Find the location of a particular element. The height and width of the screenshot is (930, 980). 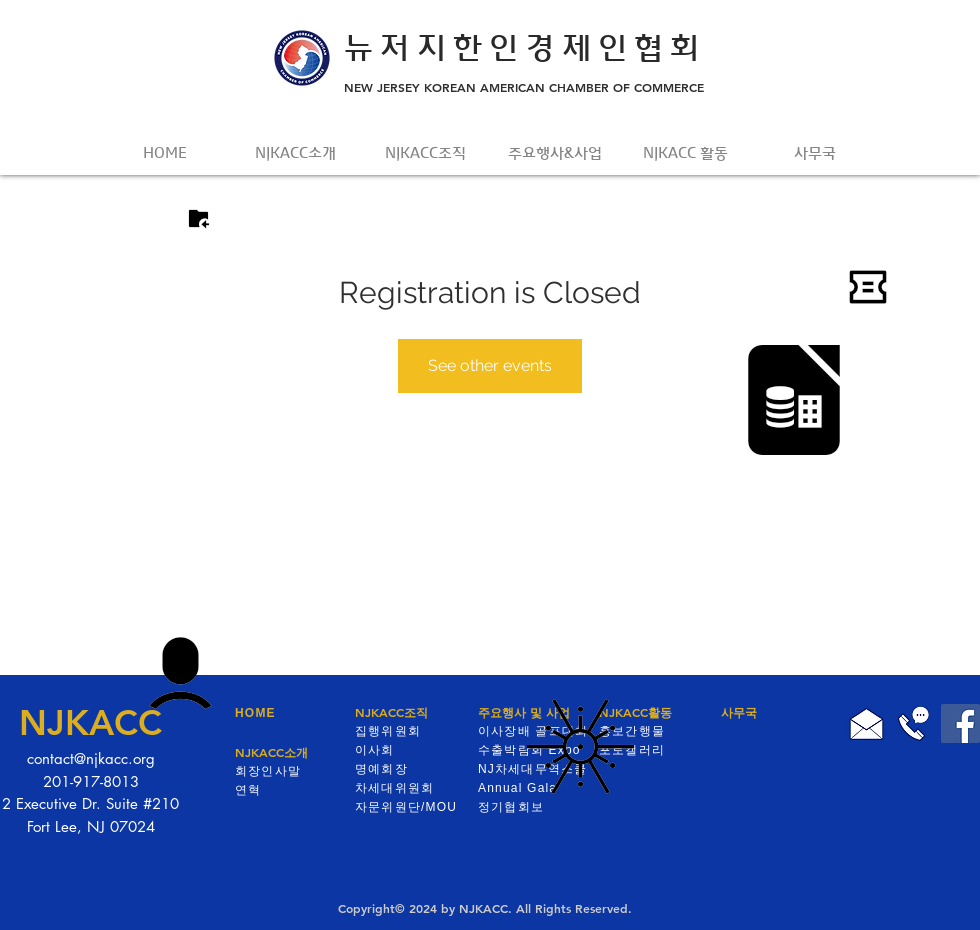

view your profile is located at coordinates (180, 673).